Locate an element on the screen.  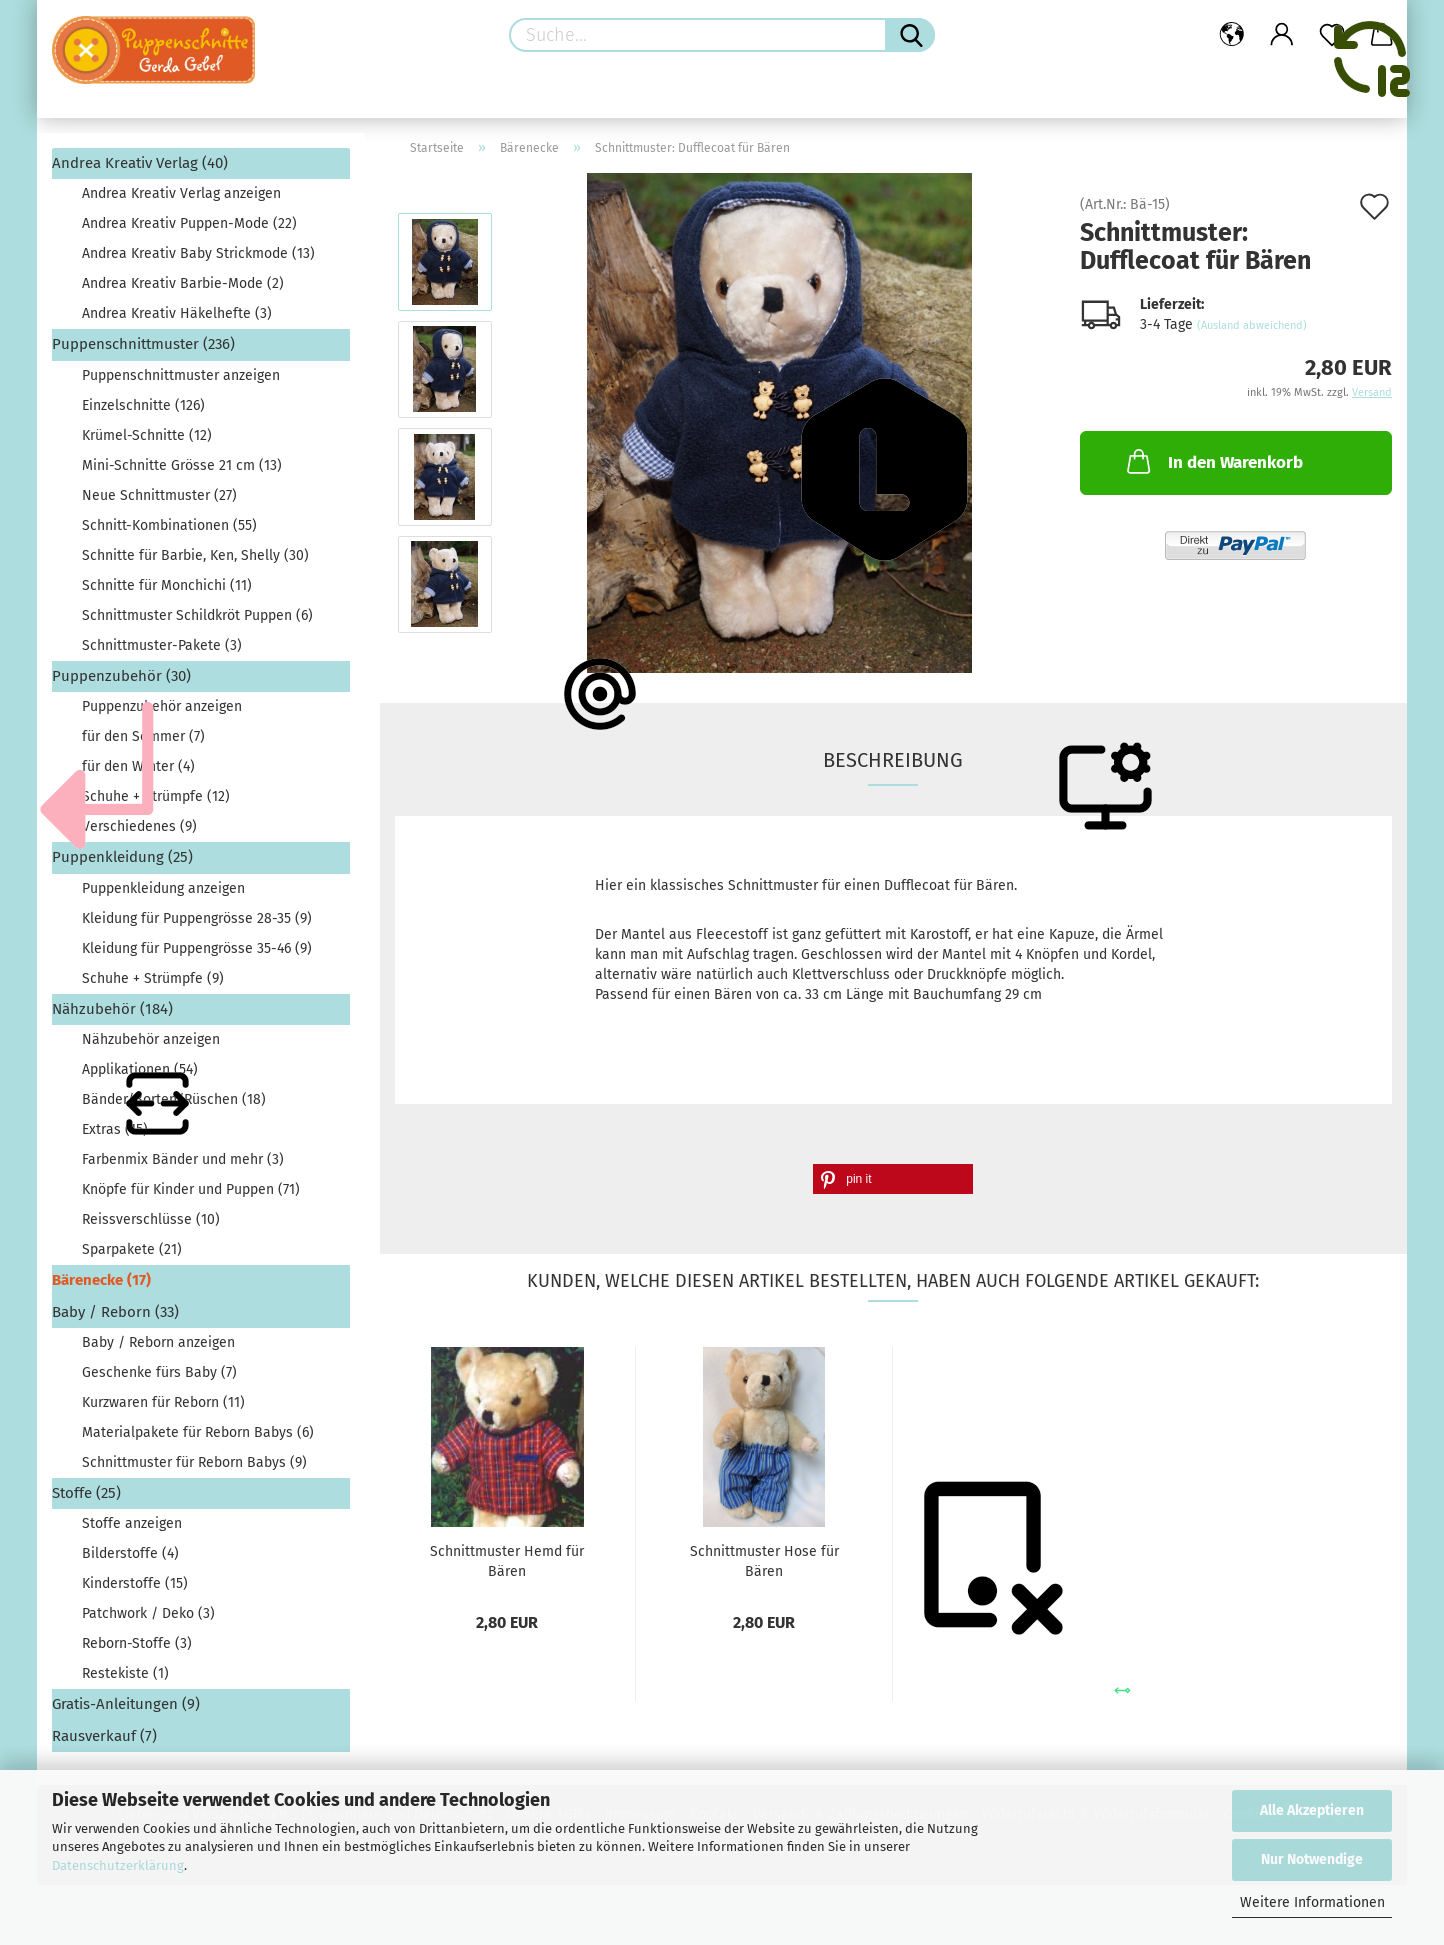
access display settings is located at coordinates (1105, 787).